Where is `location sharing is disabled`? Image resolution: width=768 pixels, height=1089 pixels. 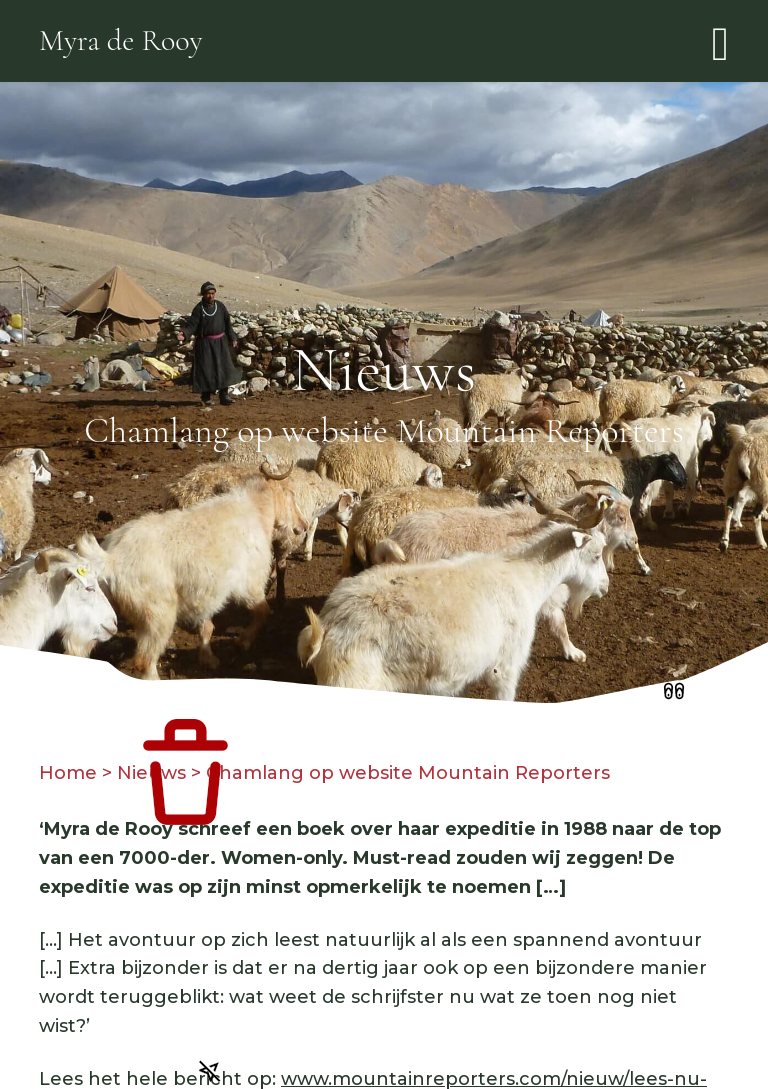
location sharing is disabled is located at coordinates (209, 1072).